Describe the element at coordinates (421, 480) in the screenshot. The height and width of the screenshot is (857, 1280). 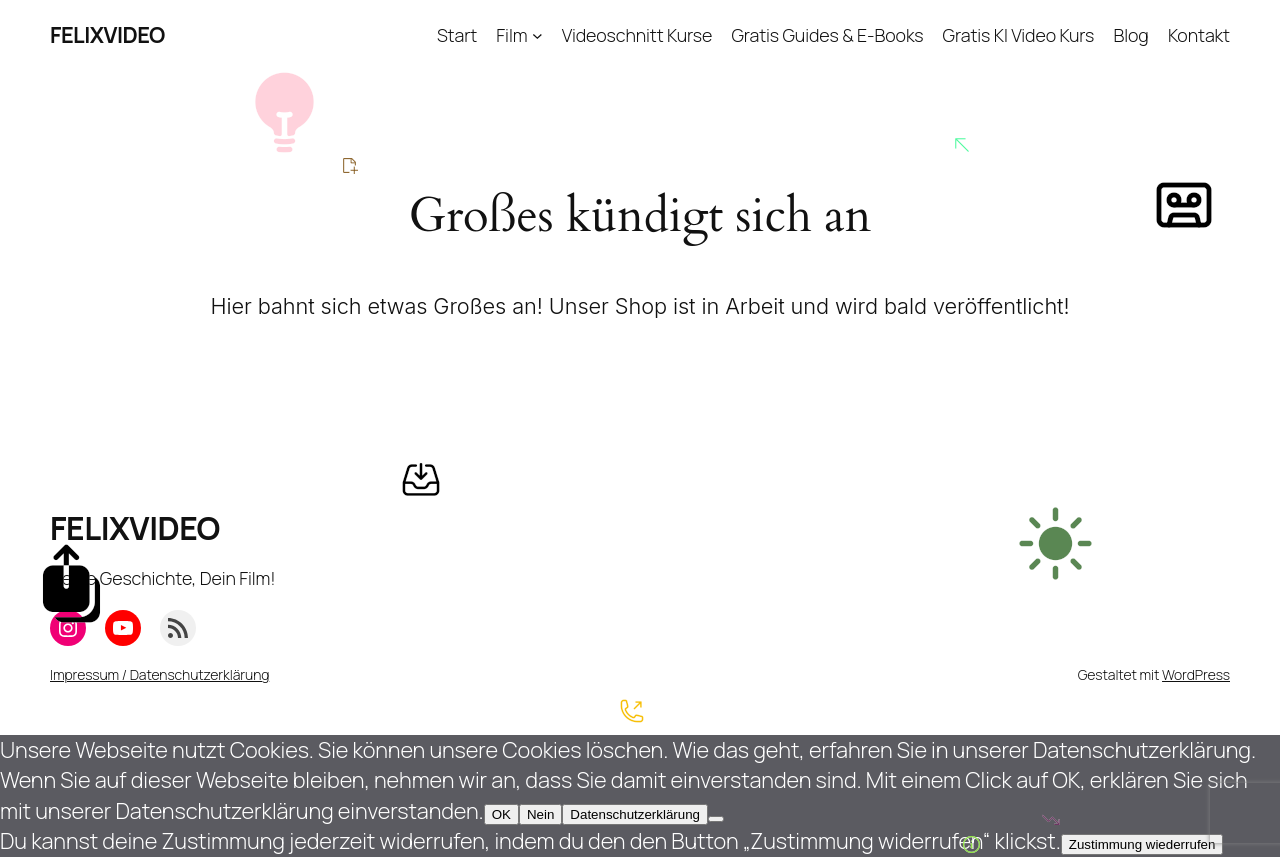
I see `download message to inbox` at that location.